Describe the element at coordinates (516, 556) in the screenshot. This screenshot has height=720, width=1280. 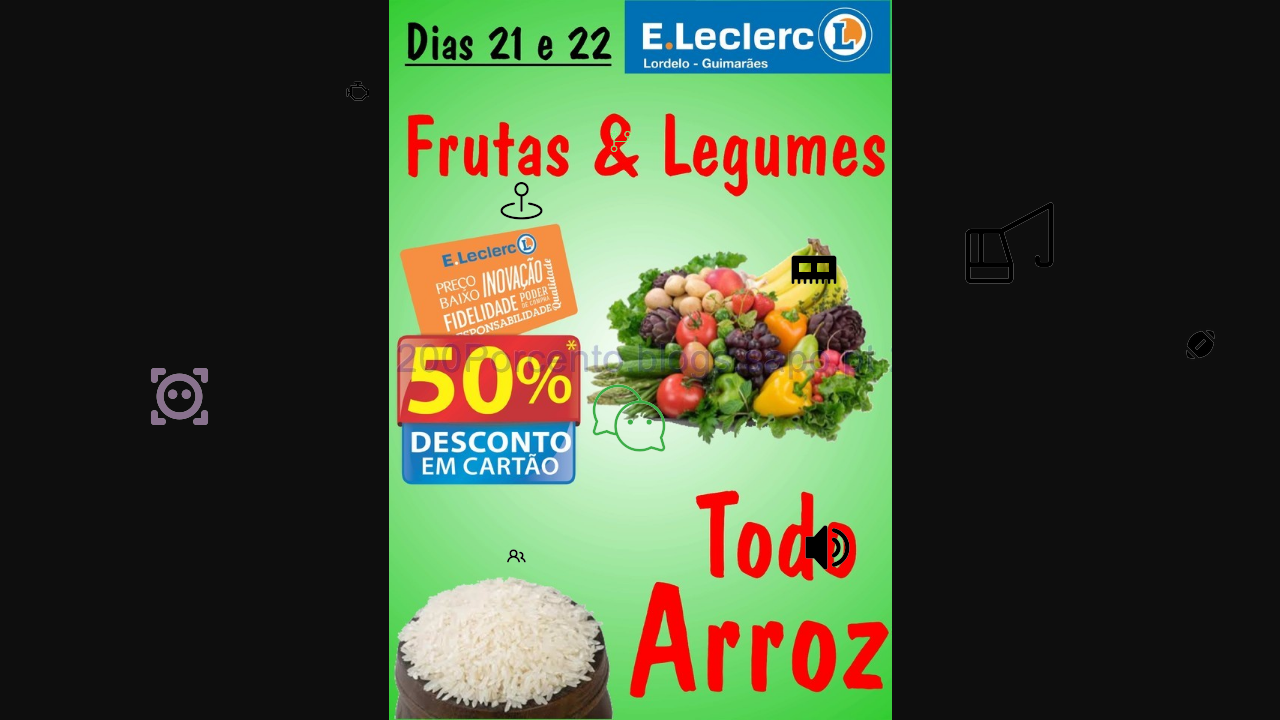
I see `view team members or collaborators` at that location.